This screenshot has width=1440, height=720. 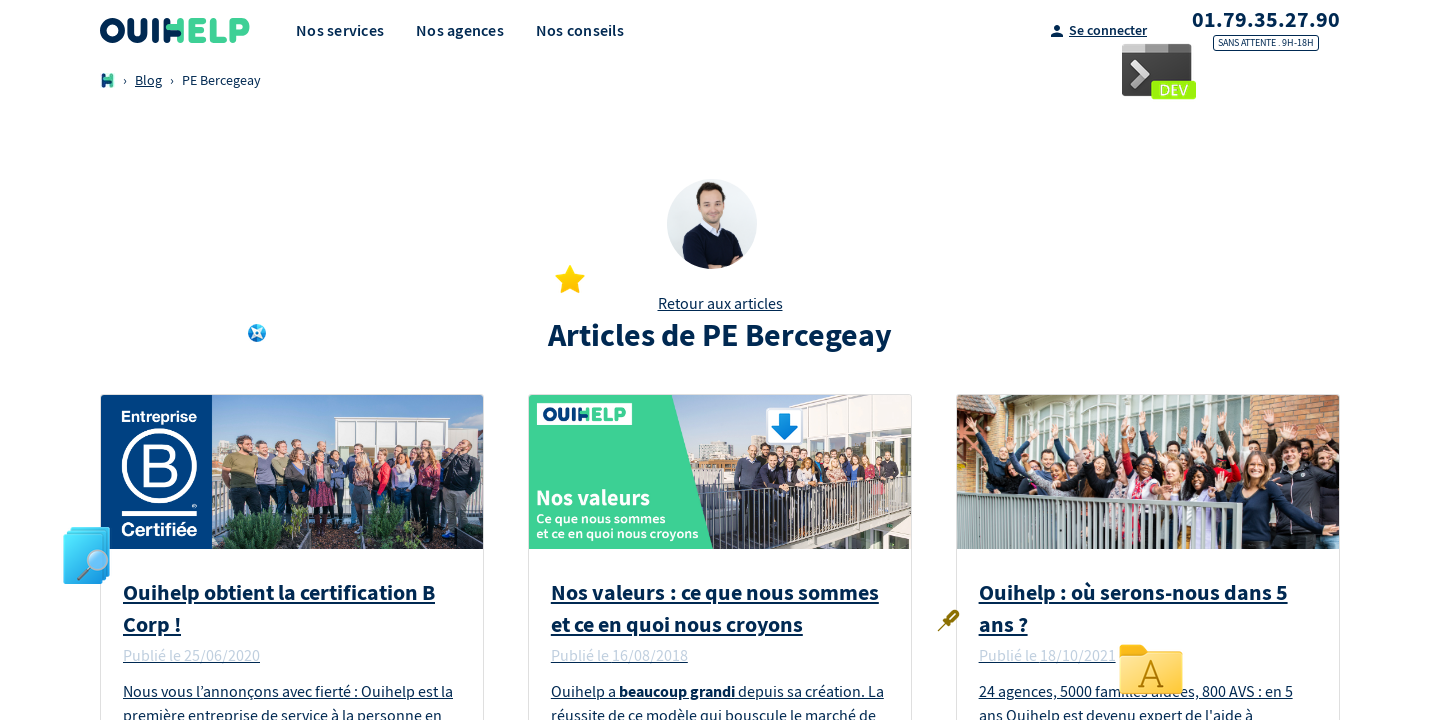 I want to click on open the developer terminal application, so click(x=1159, y=70).